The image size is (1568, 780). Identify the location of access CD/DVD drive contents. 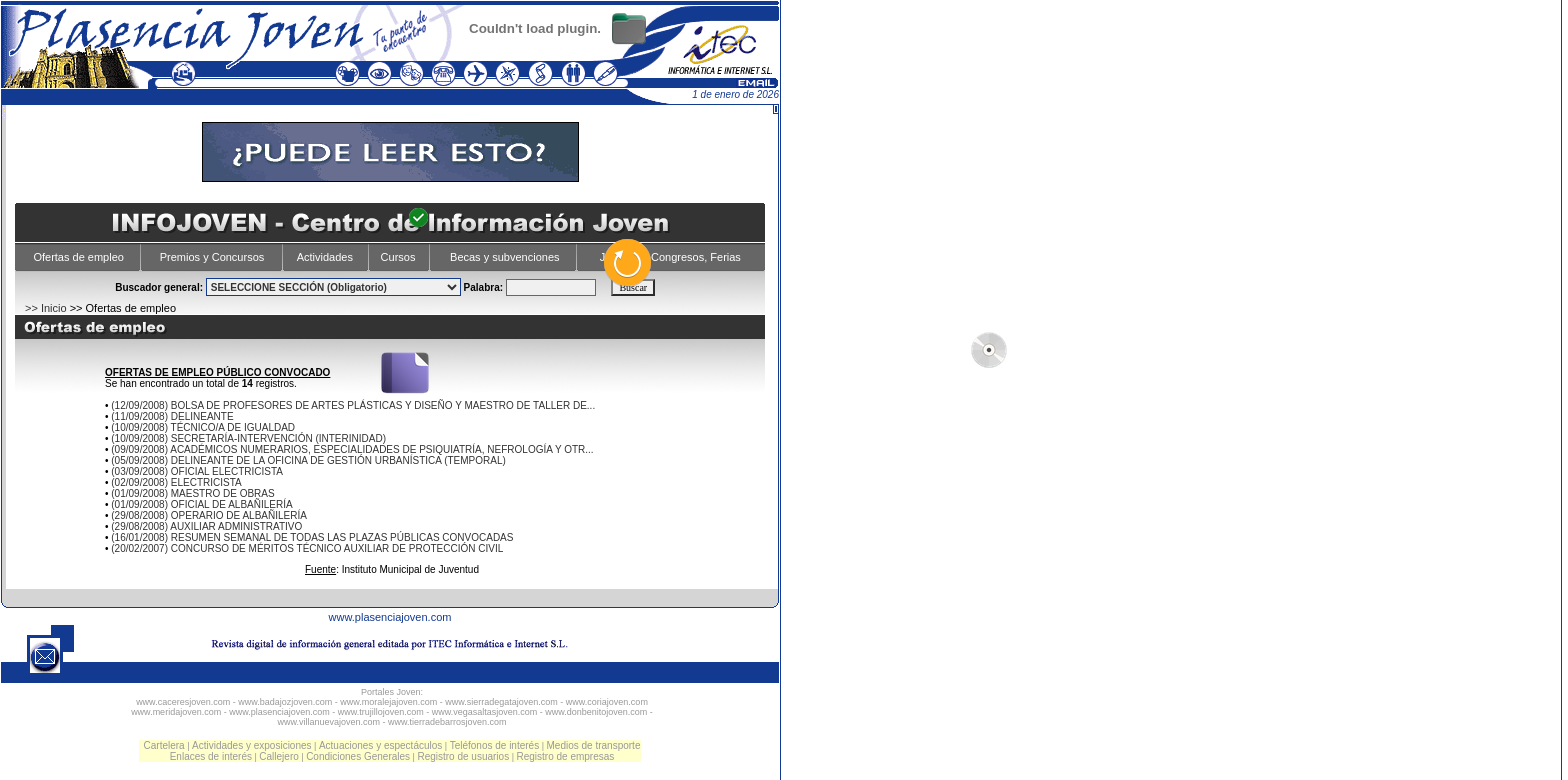
(989, 350).